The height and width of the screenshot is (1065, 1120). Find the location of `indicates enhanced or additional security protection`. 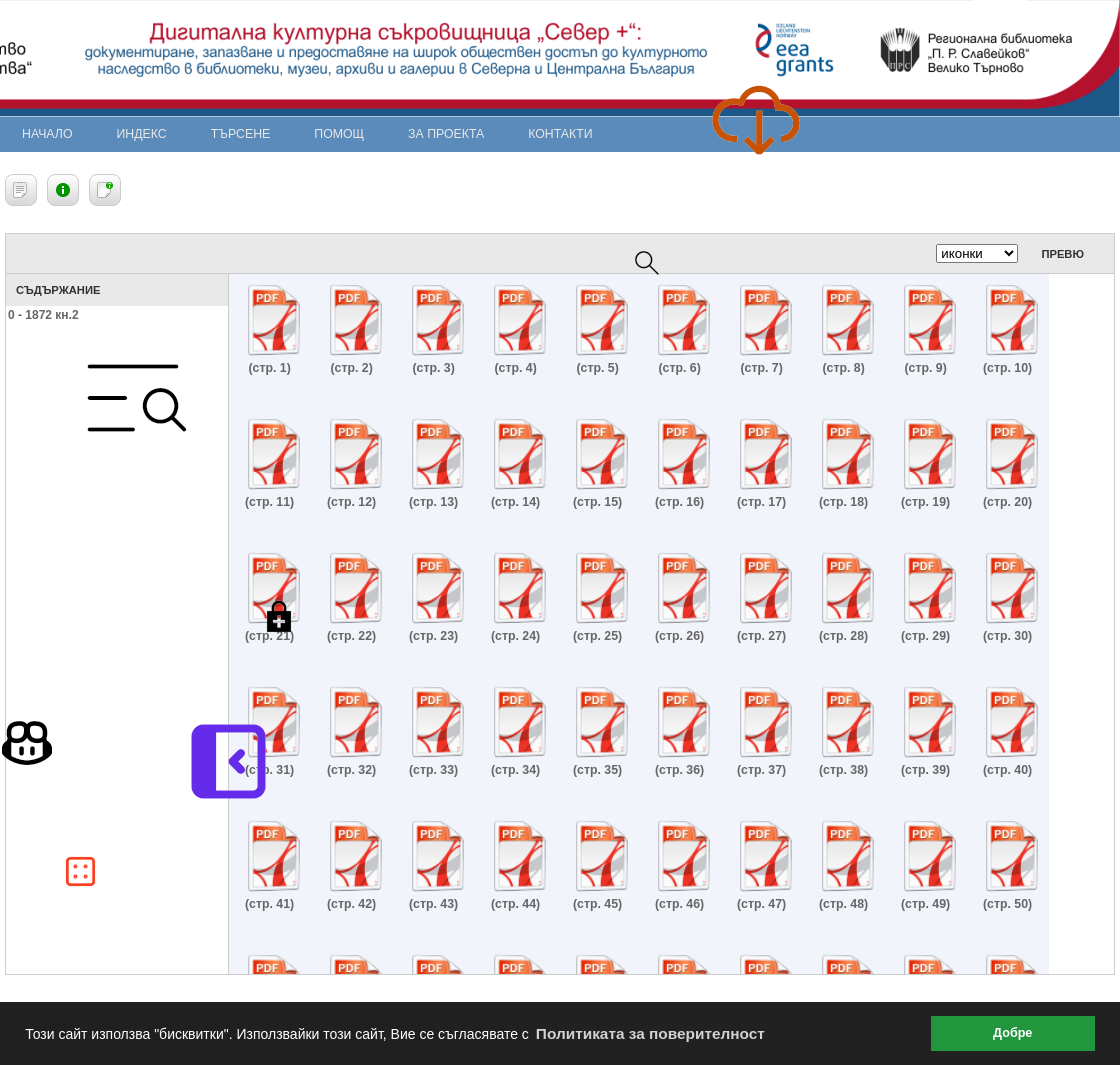

indicates enhanced or additional security protection is located at coordinates (279, 617).